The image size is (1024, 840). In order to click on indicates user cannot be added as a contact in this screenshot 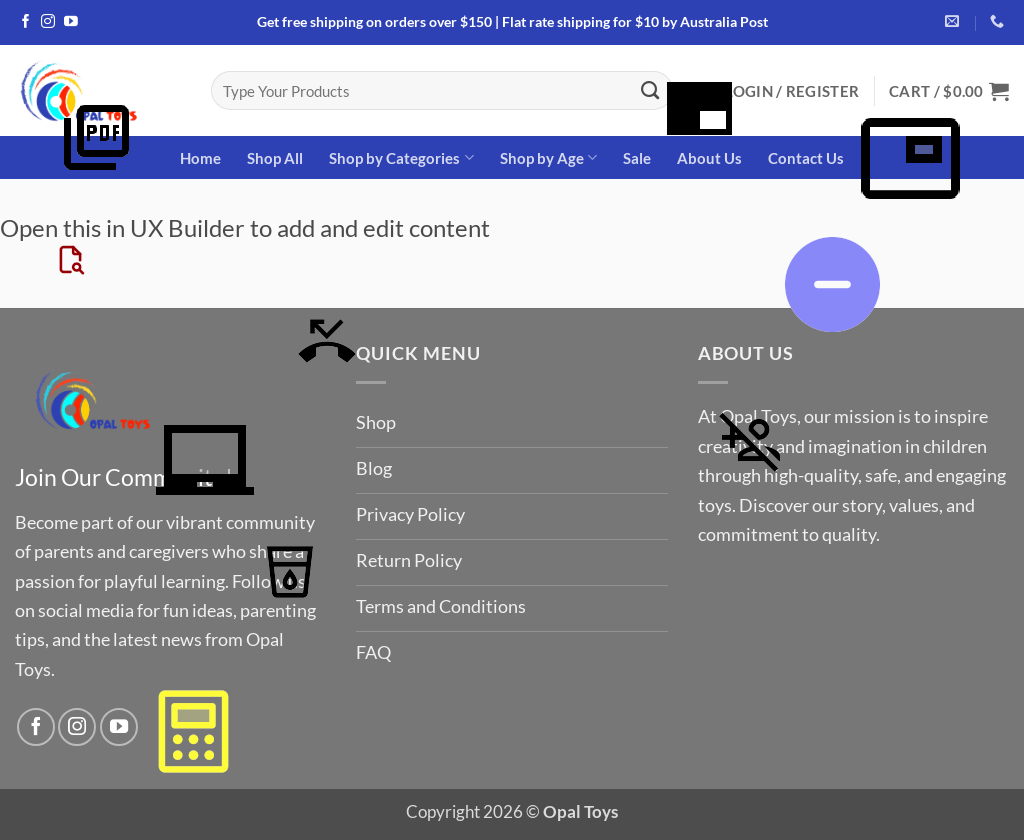, I will do `click(751, 440)`.